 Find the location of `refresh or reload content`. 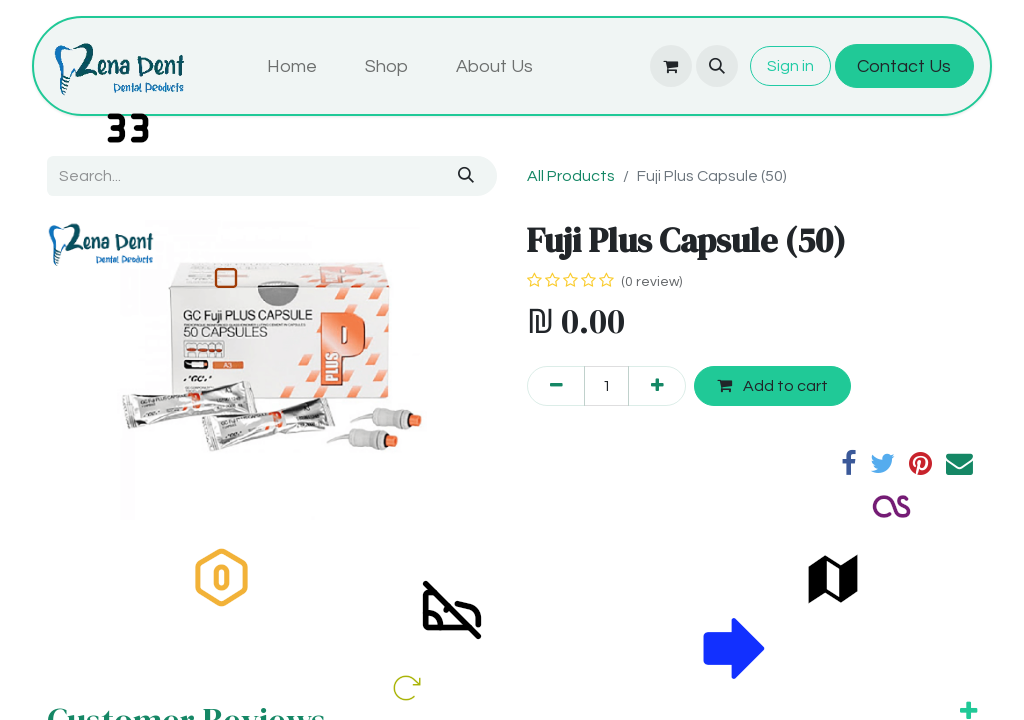

refresh or reload content is located at coordinates (406, 688).